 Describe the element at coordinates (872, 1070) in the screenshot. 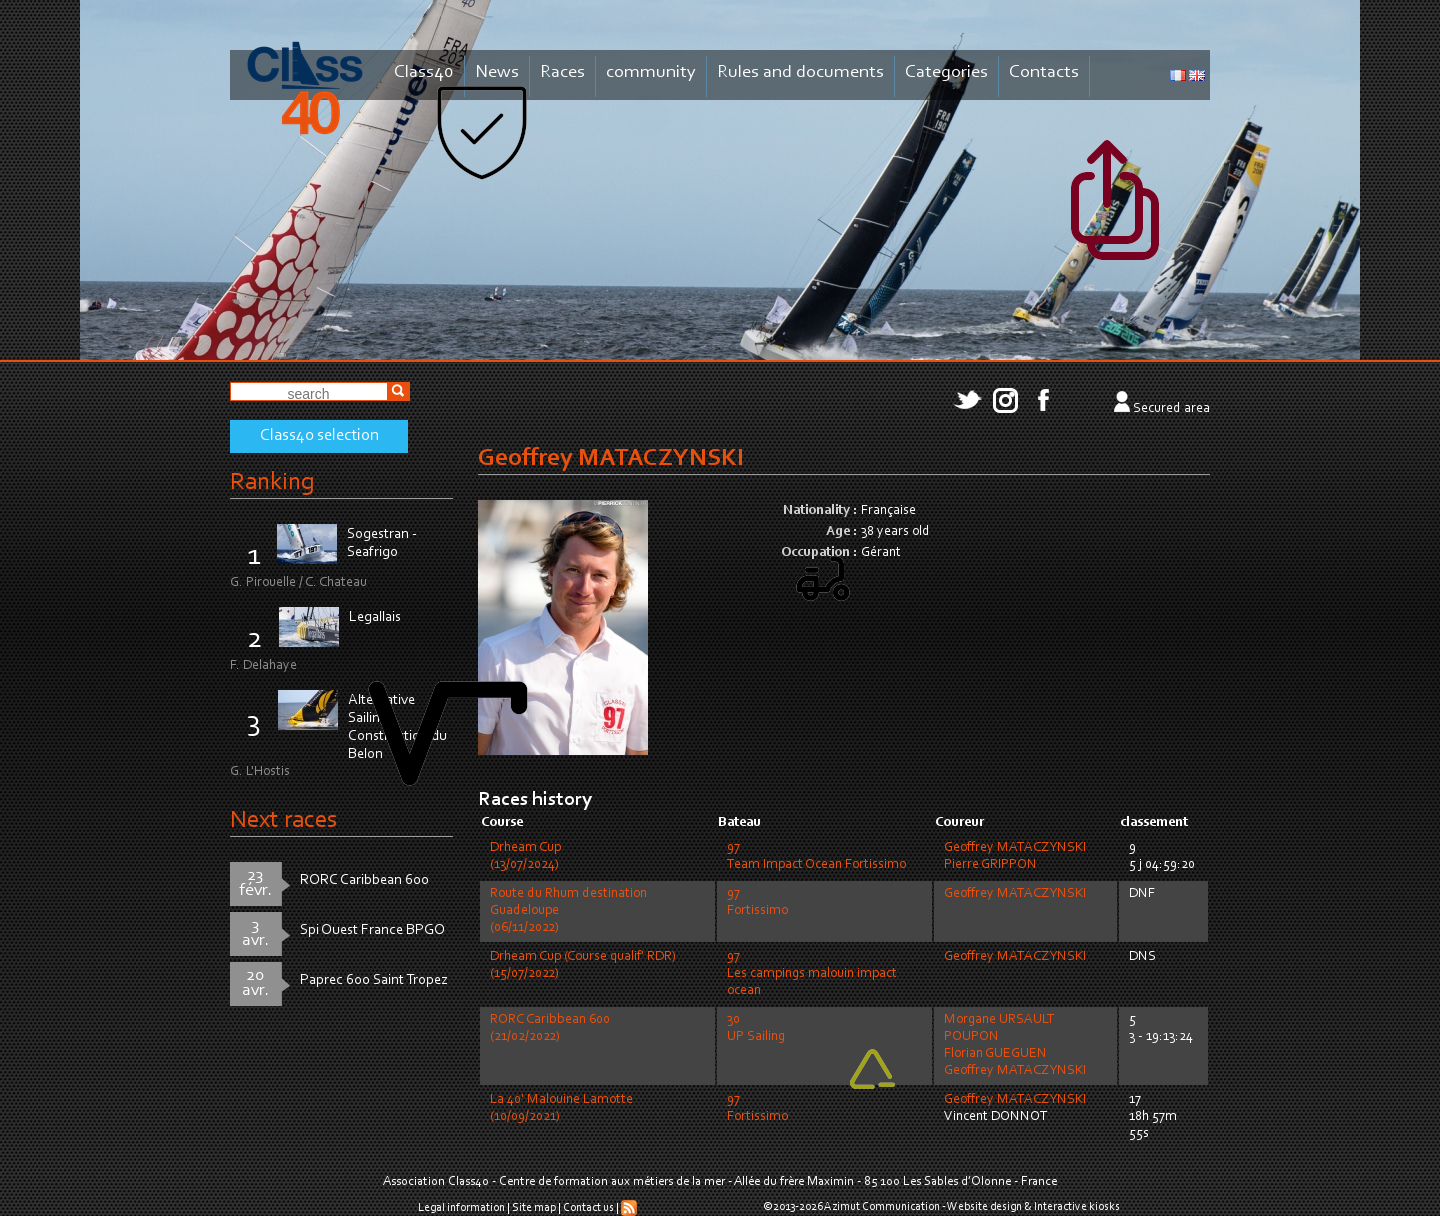

I see `decrease priority or warning level` at that location.